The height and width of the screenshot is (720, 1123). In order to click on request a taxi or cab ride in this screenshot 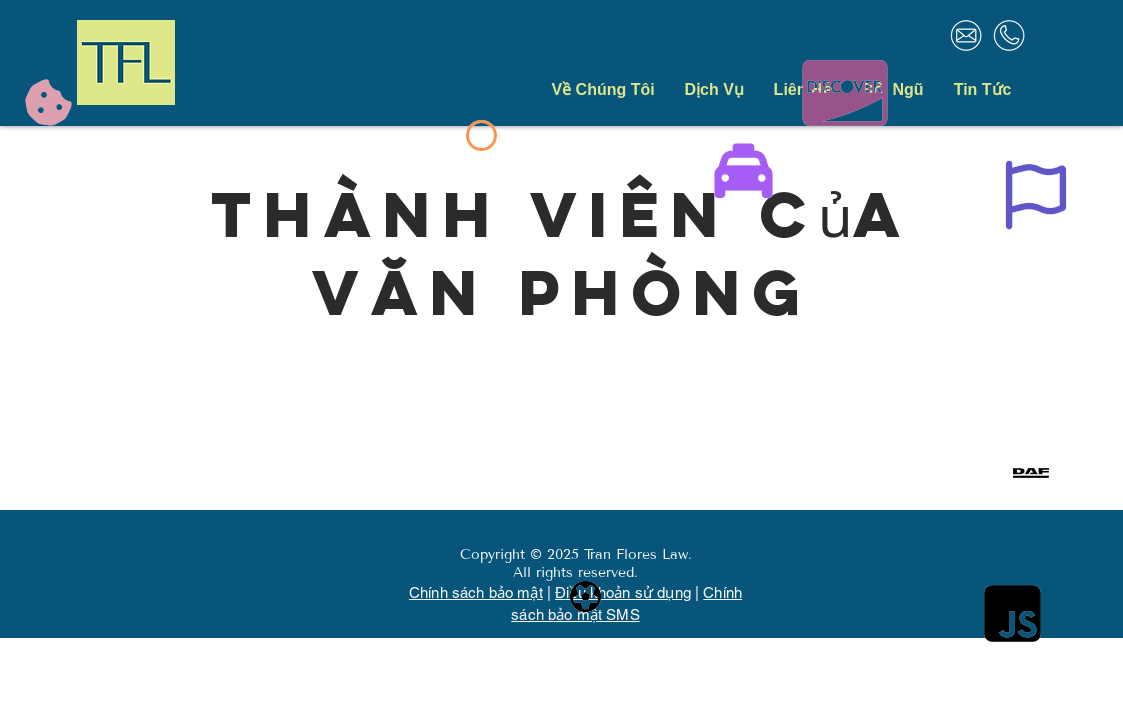, I will do `click(743, 172)`.